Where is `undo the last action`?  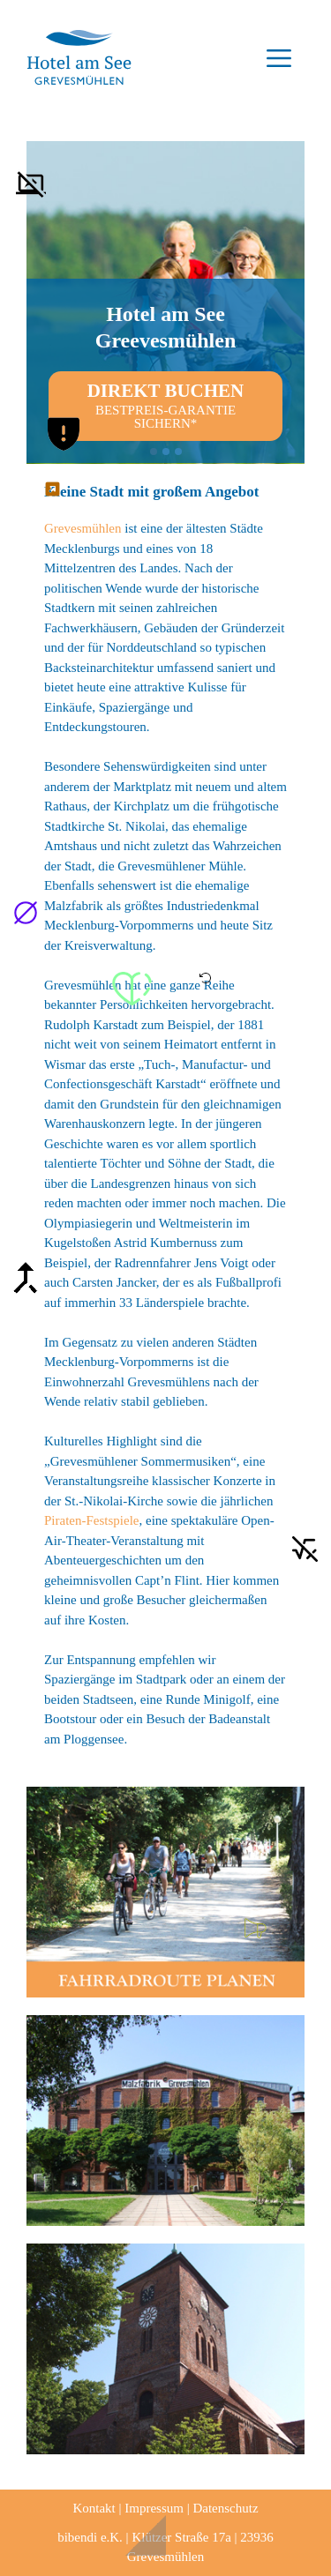 undo the last action is located at coordinates (206, 978).